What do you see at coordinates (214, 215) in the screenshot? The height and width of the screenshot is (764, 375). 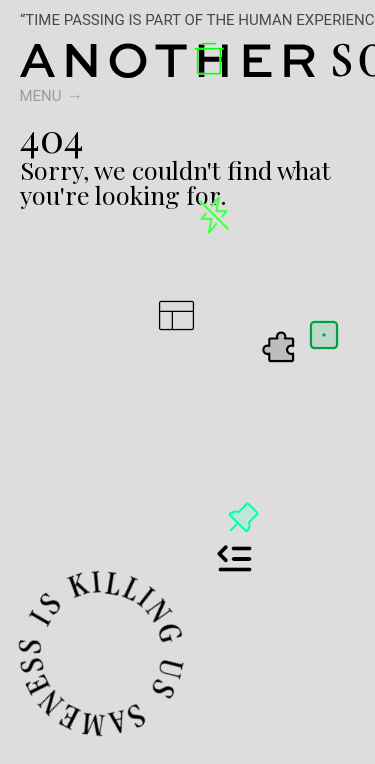 I see `disable camera flash` at bounding box center [214, 215].